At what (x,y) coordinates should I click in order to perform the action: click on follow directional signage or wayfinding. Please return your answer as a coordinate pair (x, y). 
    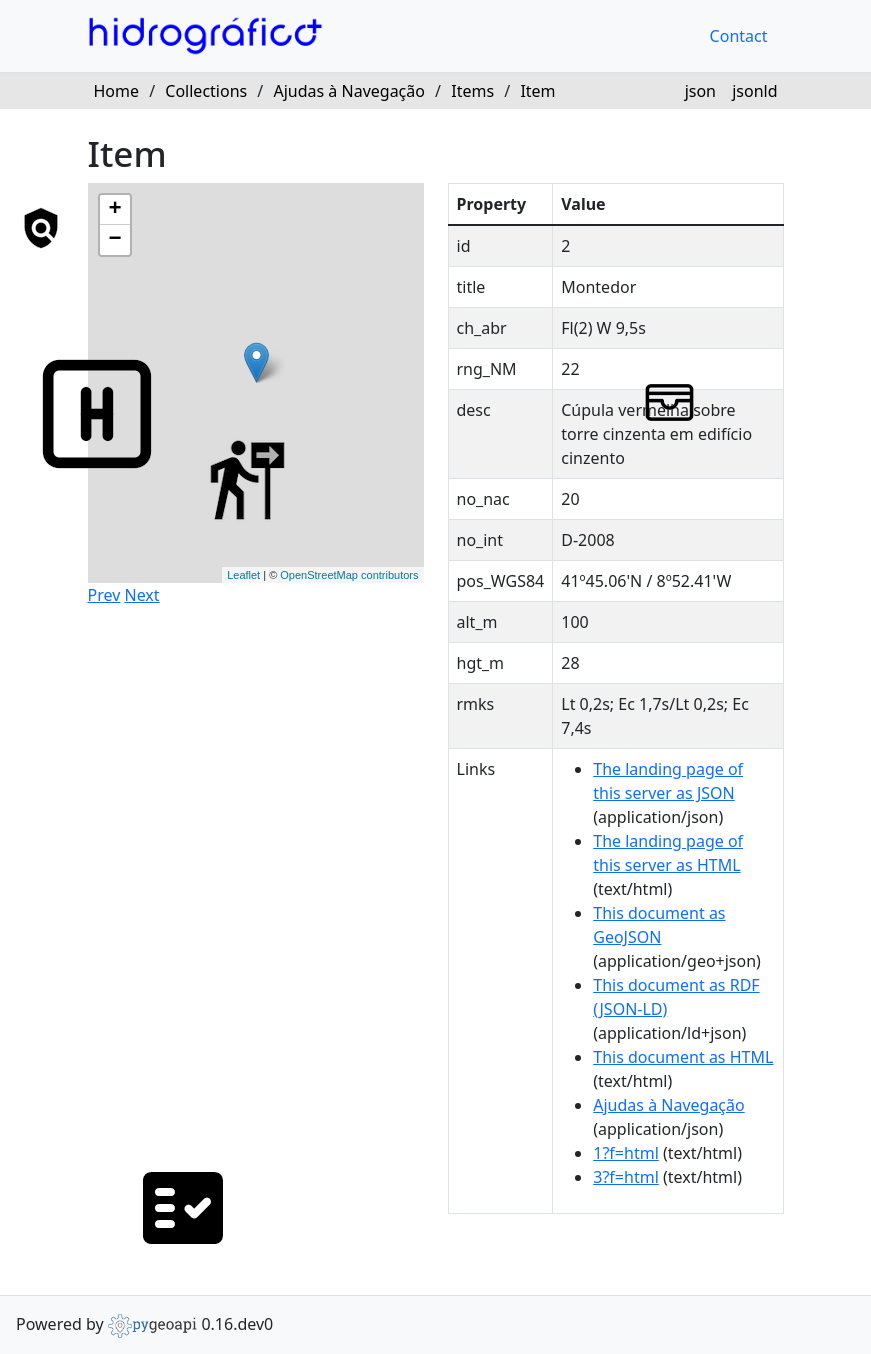
    Looking at the image, I should click on (249, 480).